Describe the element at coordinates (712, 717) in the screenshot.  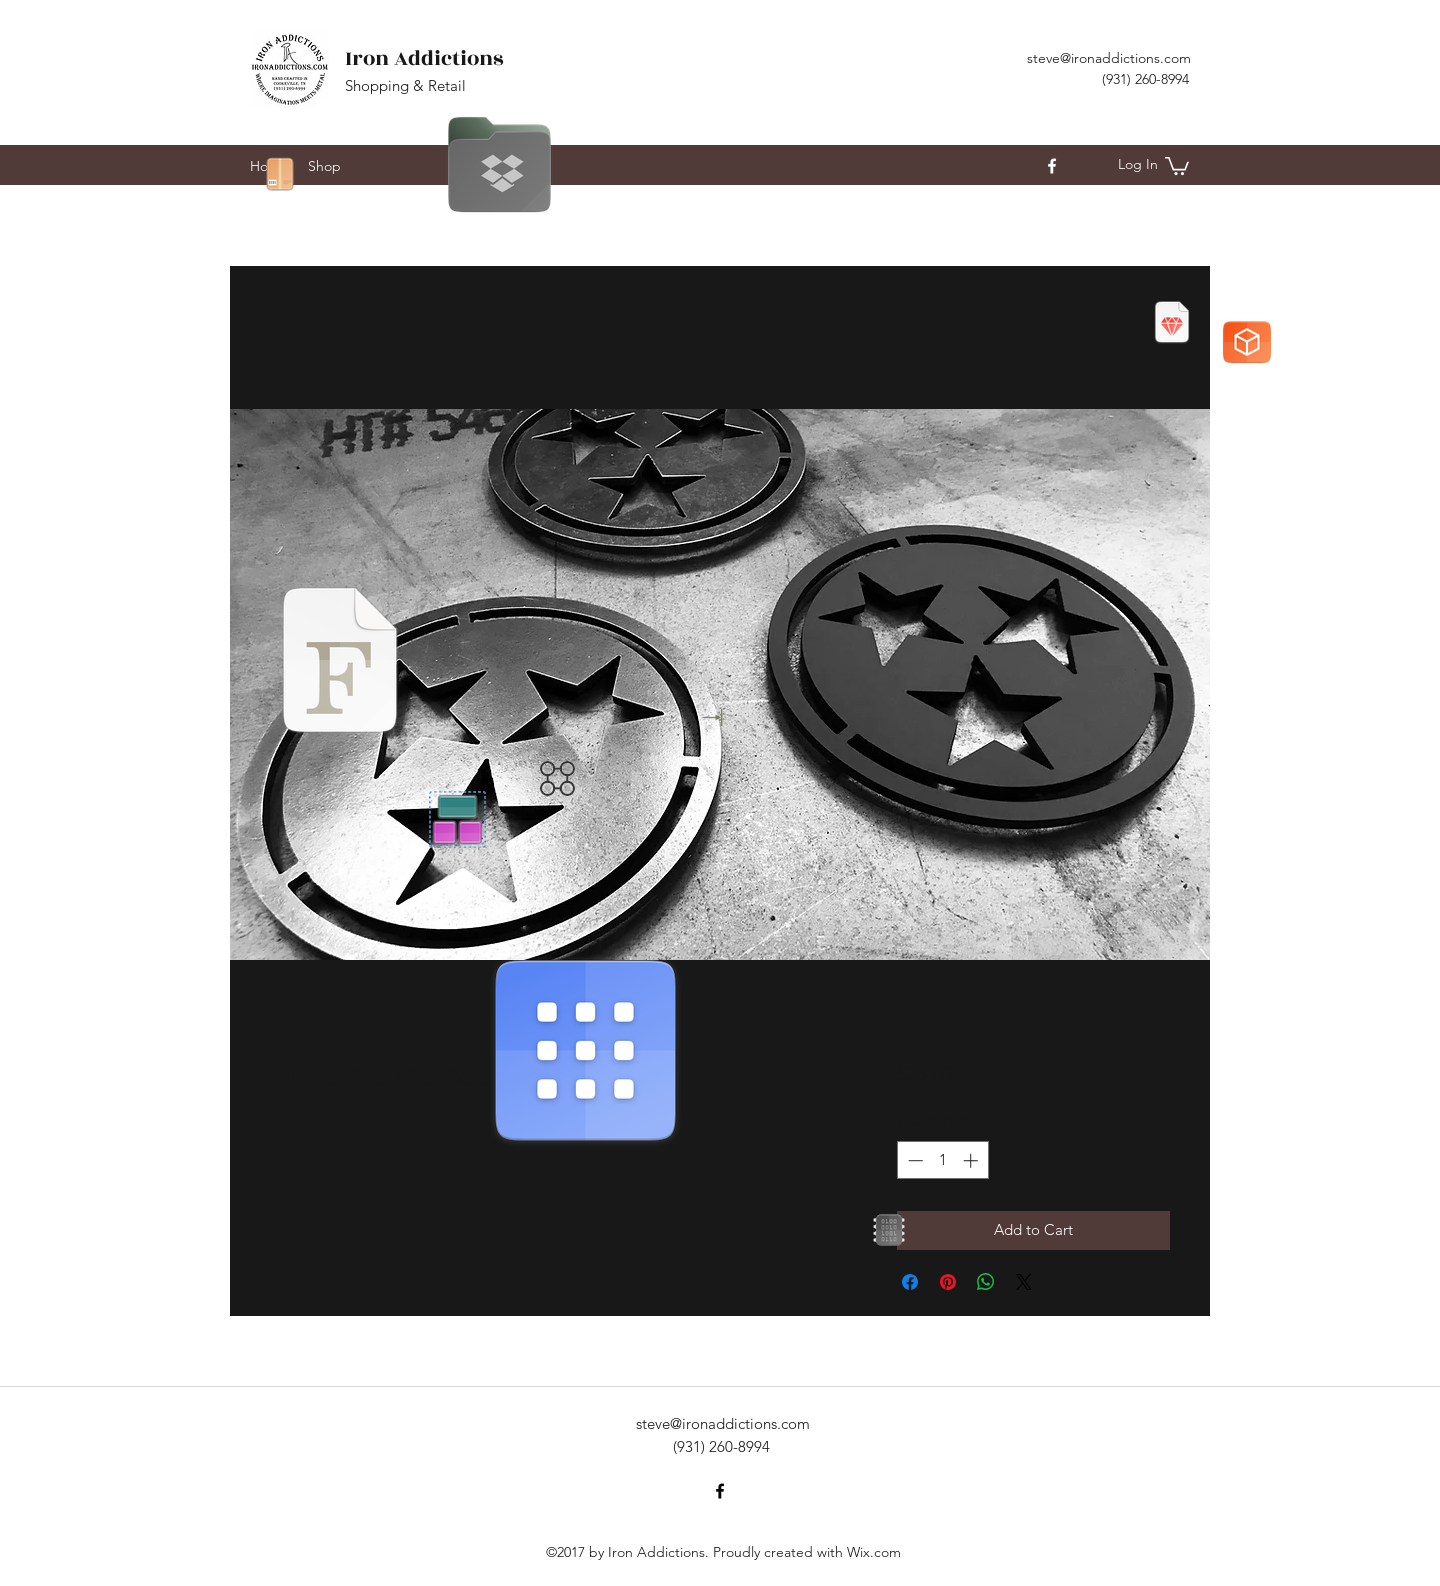
I see `go to the last item or page` at that location.